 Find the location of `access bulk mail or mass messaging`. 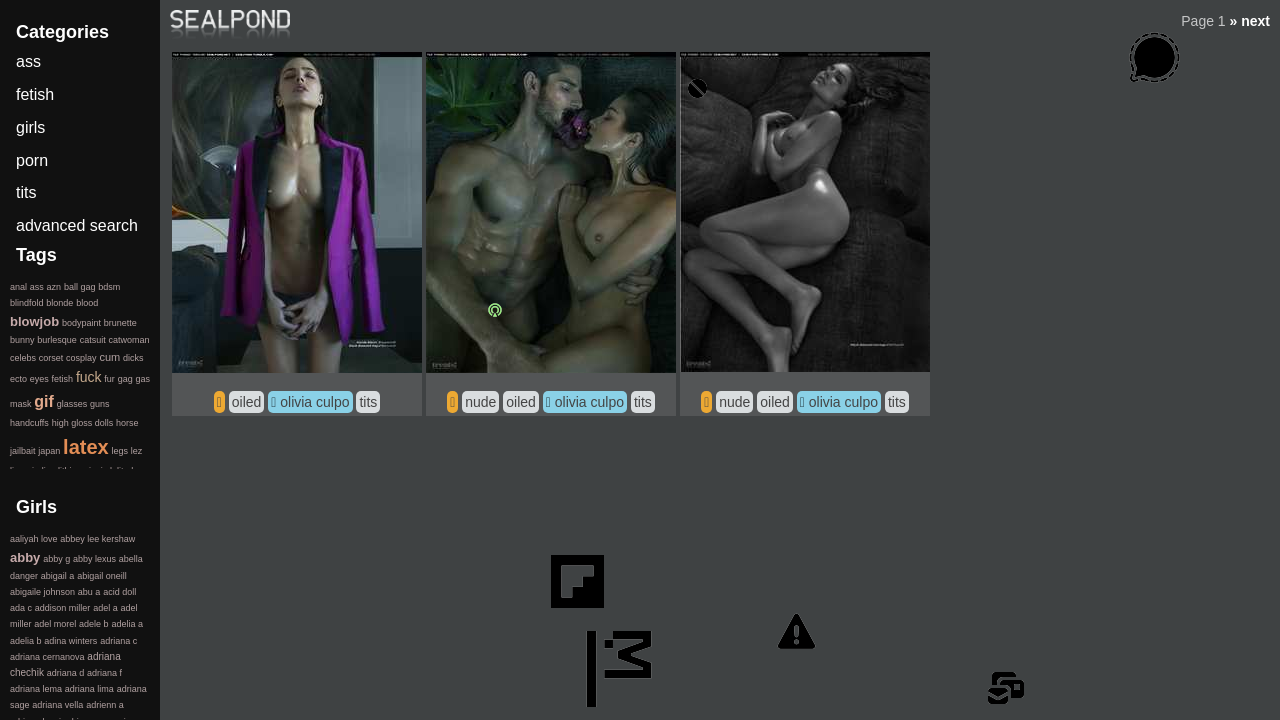

access bulk mail or mass messaging is located at coordinates (1006, 688).